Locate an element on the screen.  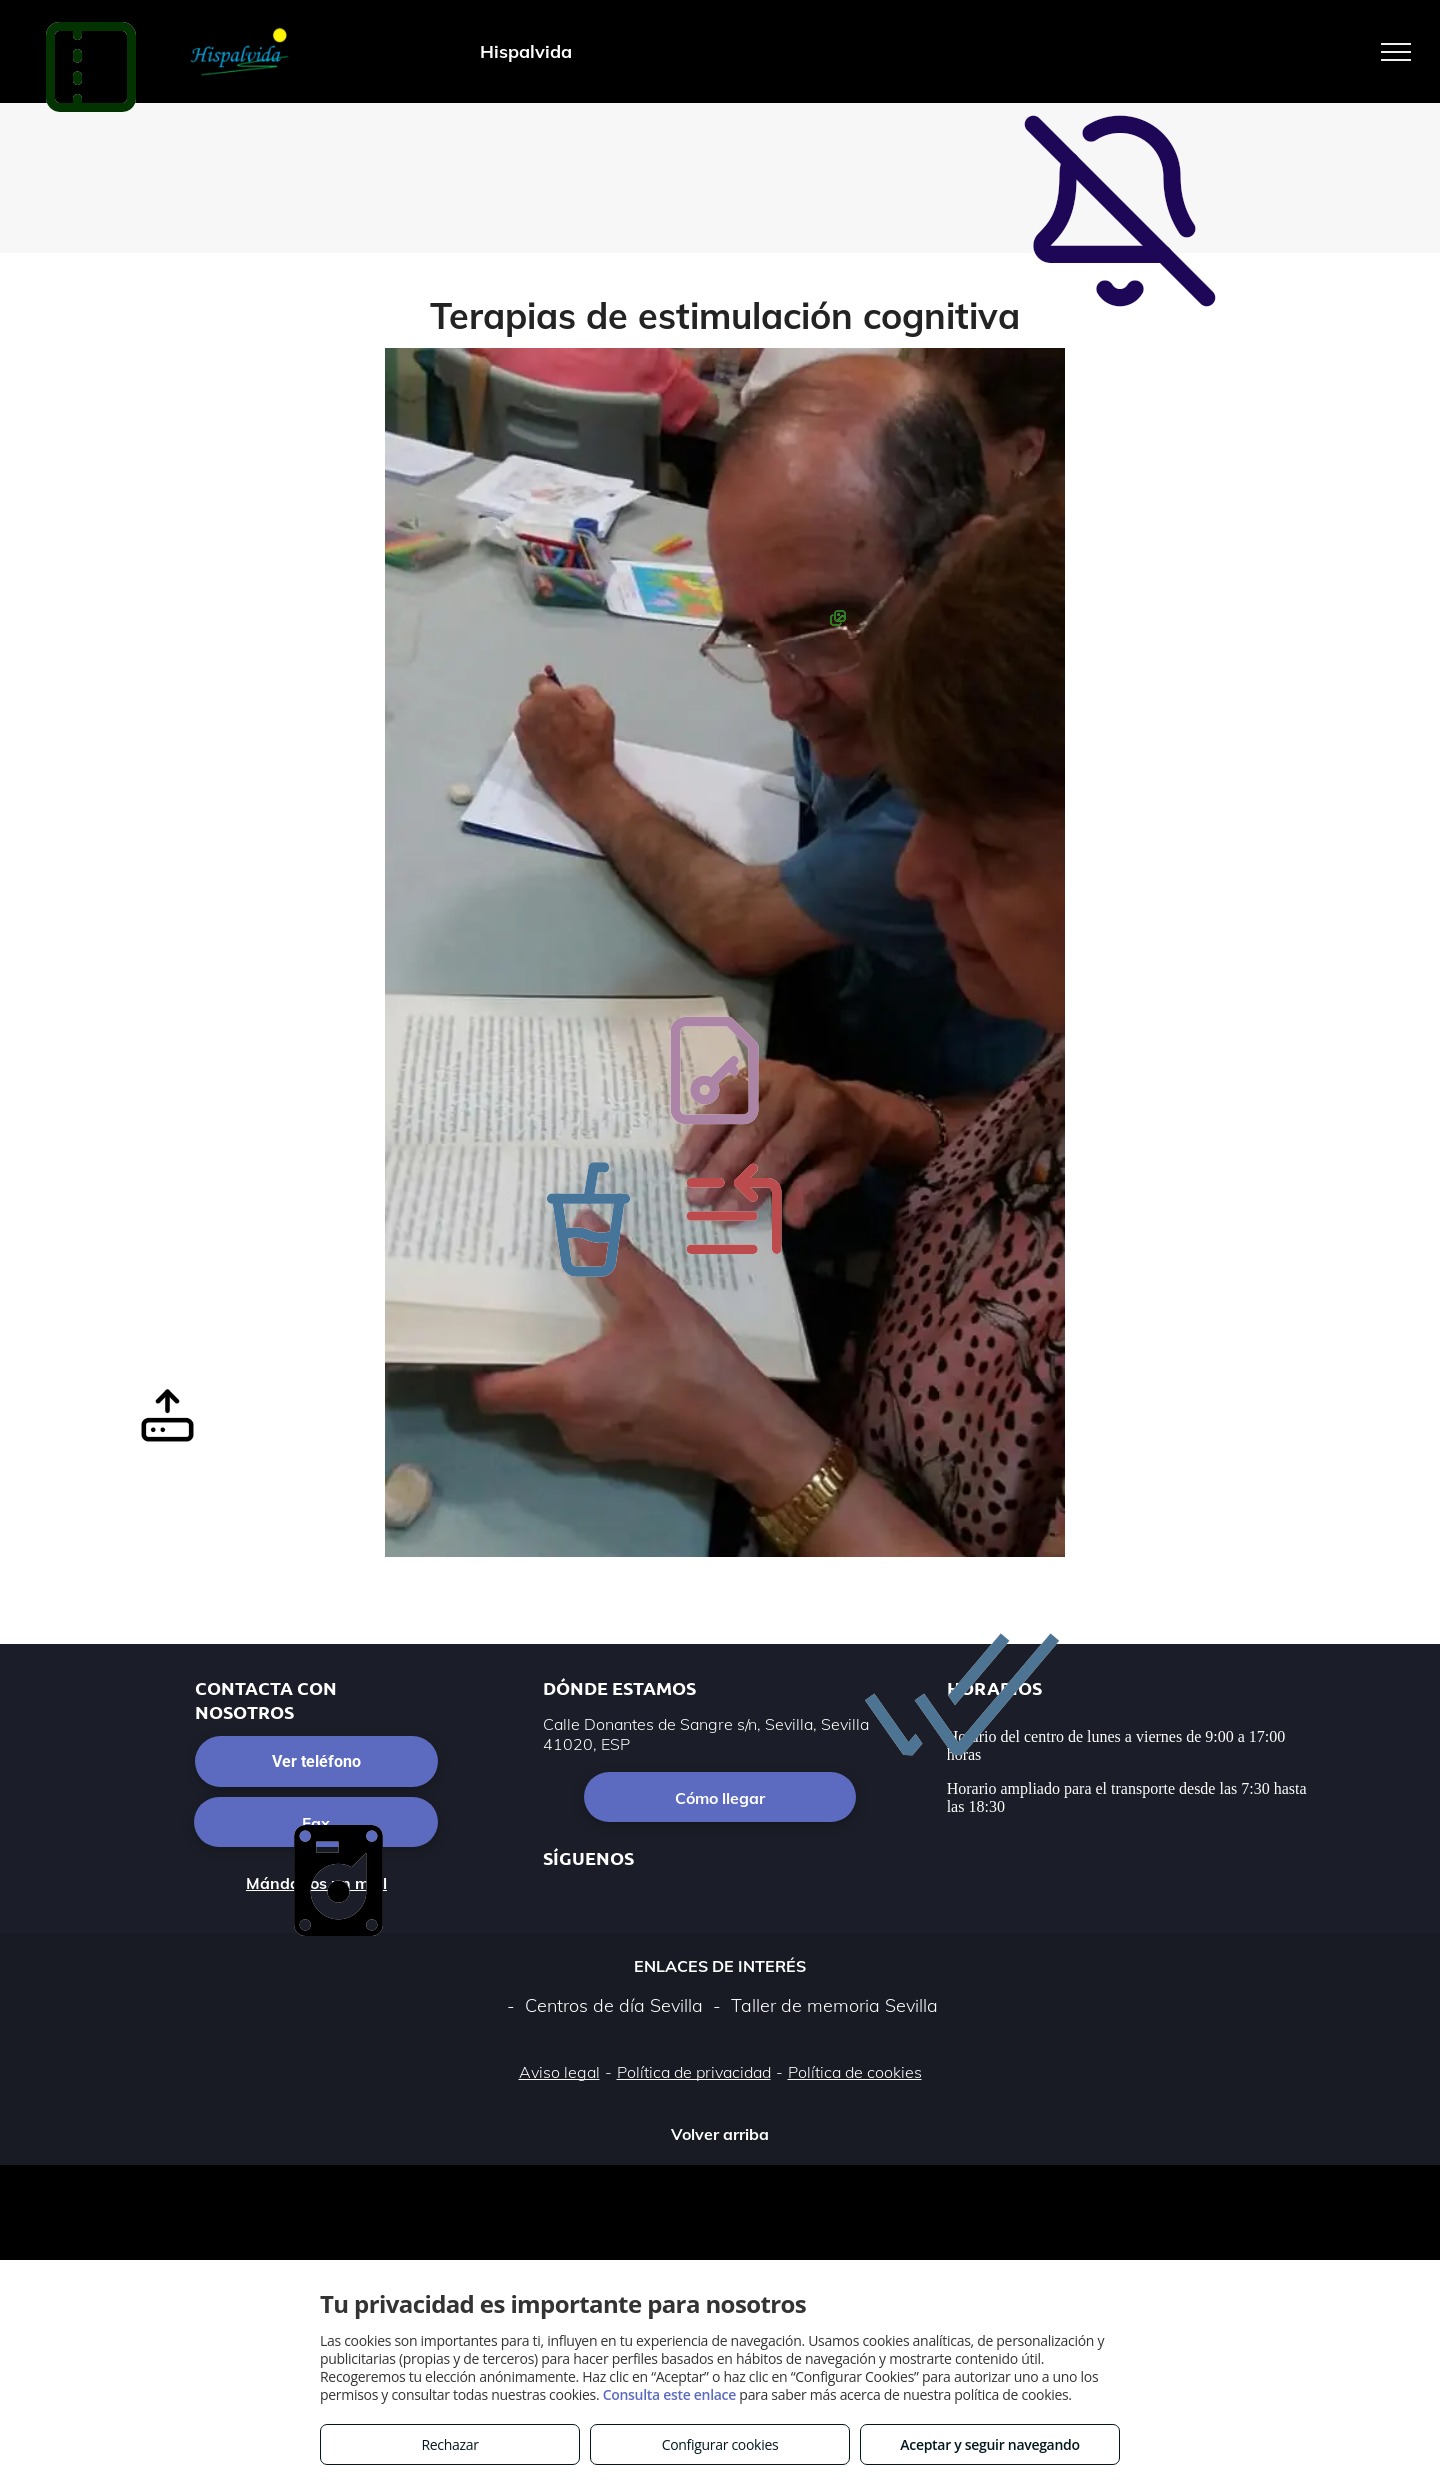
toggle left sidebar panel is located at coordinates (91, 67).